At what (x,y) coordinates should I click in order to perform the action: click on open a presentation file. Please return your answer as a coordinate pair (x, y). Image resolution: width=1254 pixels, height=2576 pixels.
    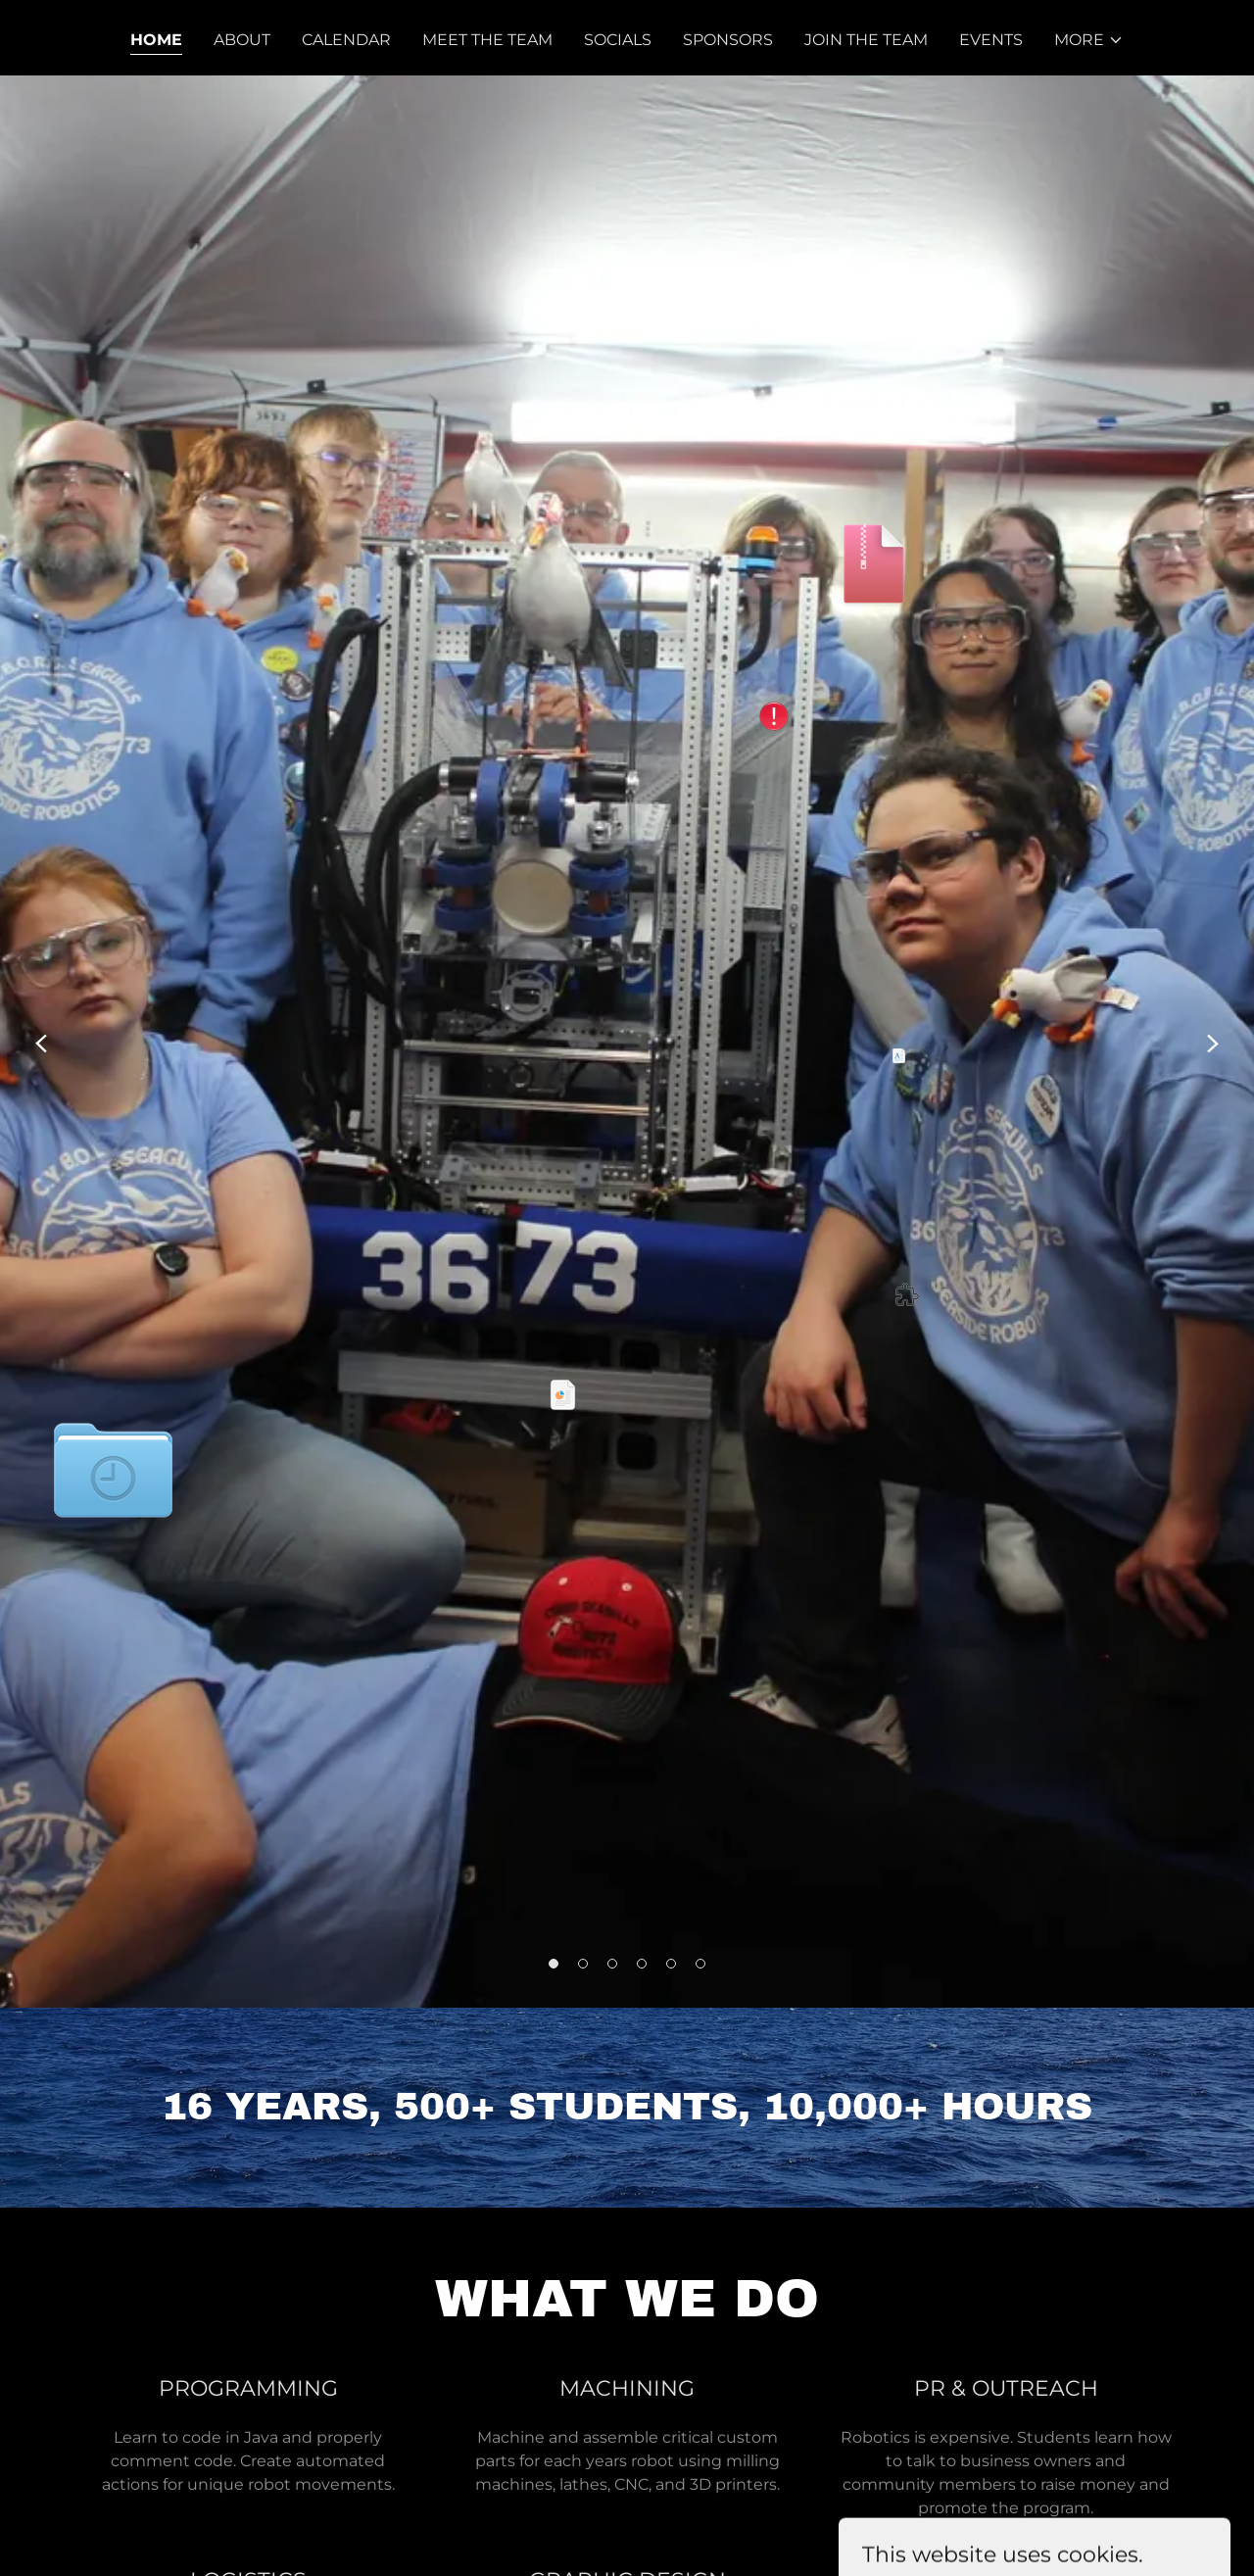
    Looking at the image, I should click on (562, 1394).